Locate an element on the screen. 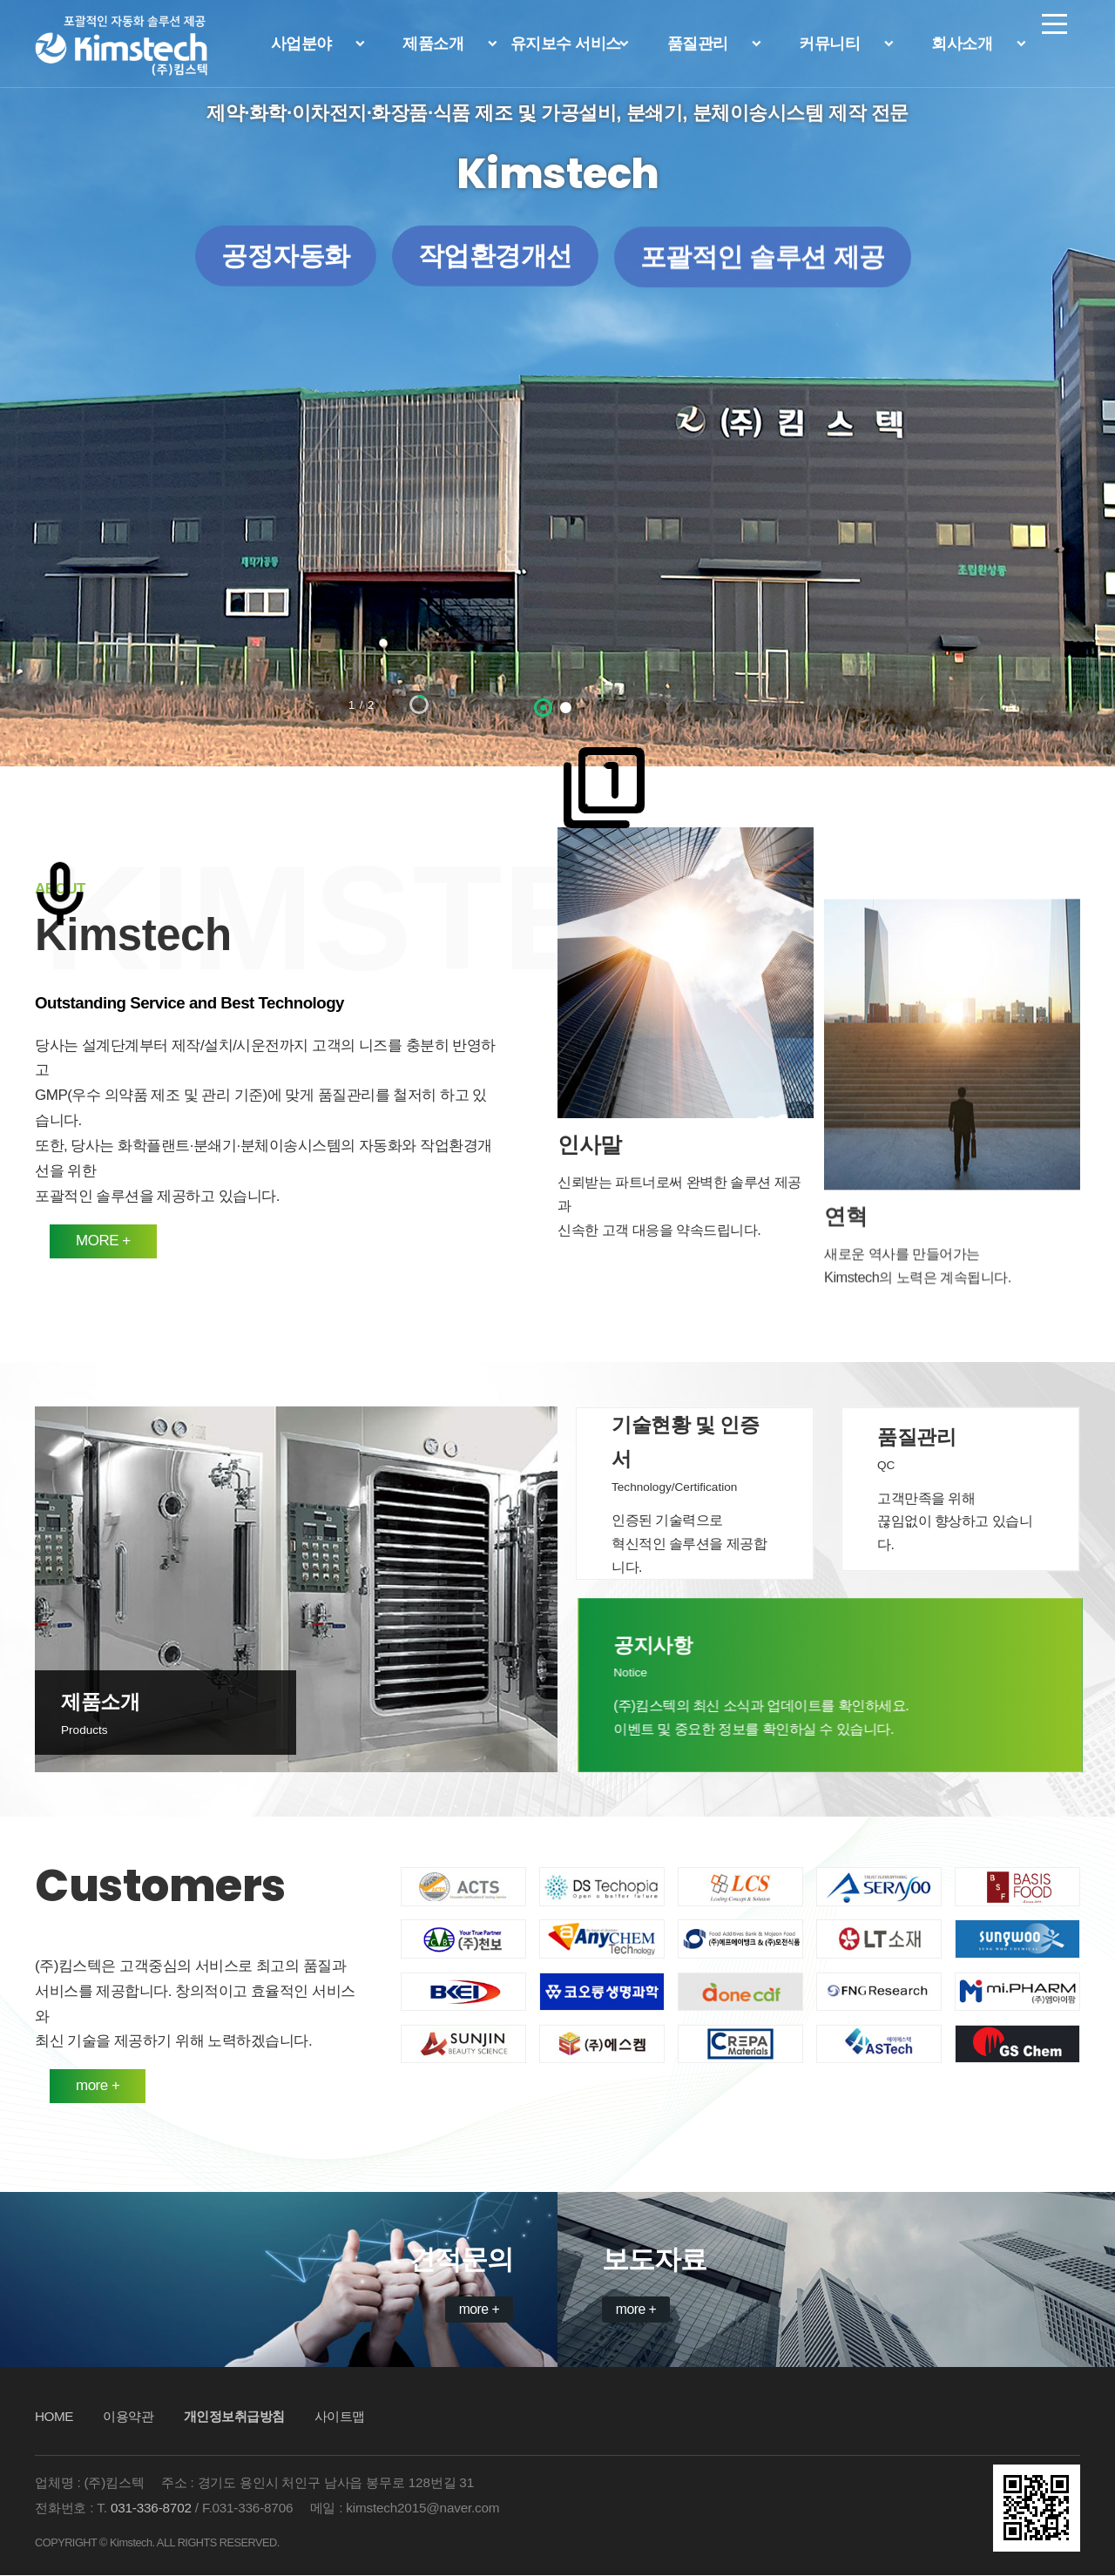  tap to start voice input is located at coordinates (60, 895).